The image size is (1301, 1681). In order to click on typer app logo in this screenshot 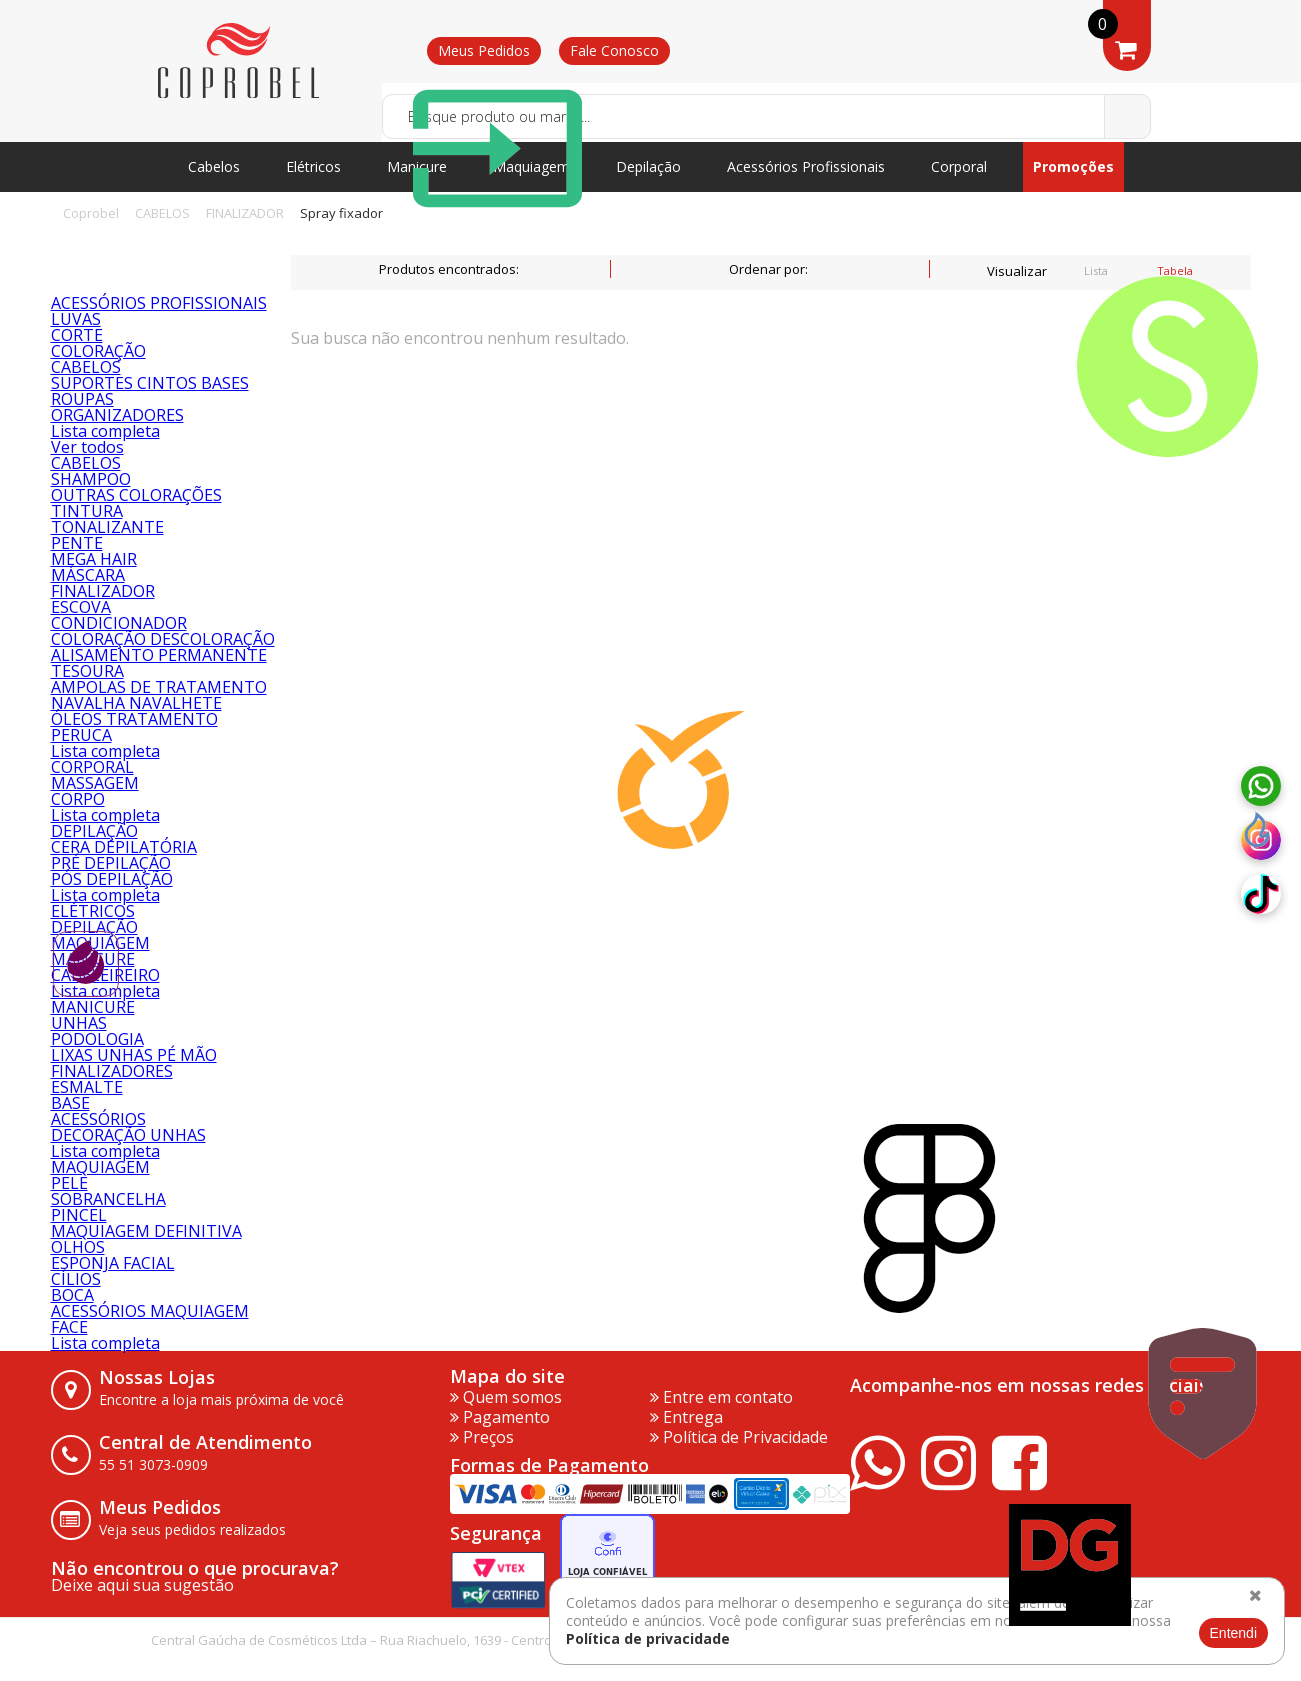, I will do `click(497, 148)`.